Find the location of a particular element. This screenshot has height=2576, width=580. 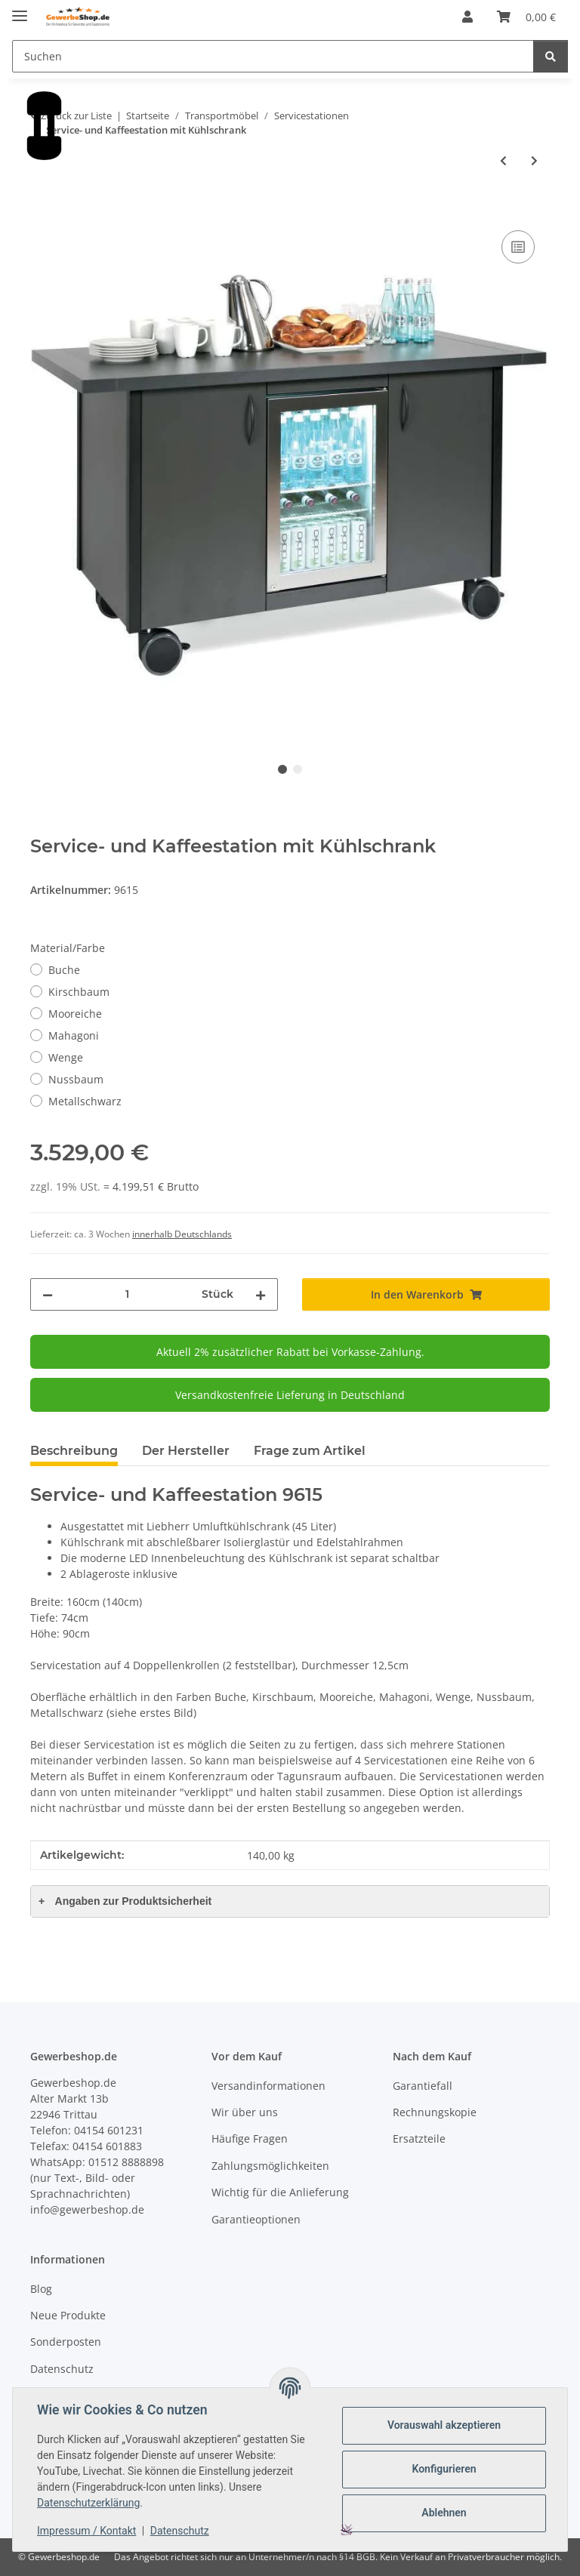

use grenade weapon or explosive item is located at coordinates (44, 125).